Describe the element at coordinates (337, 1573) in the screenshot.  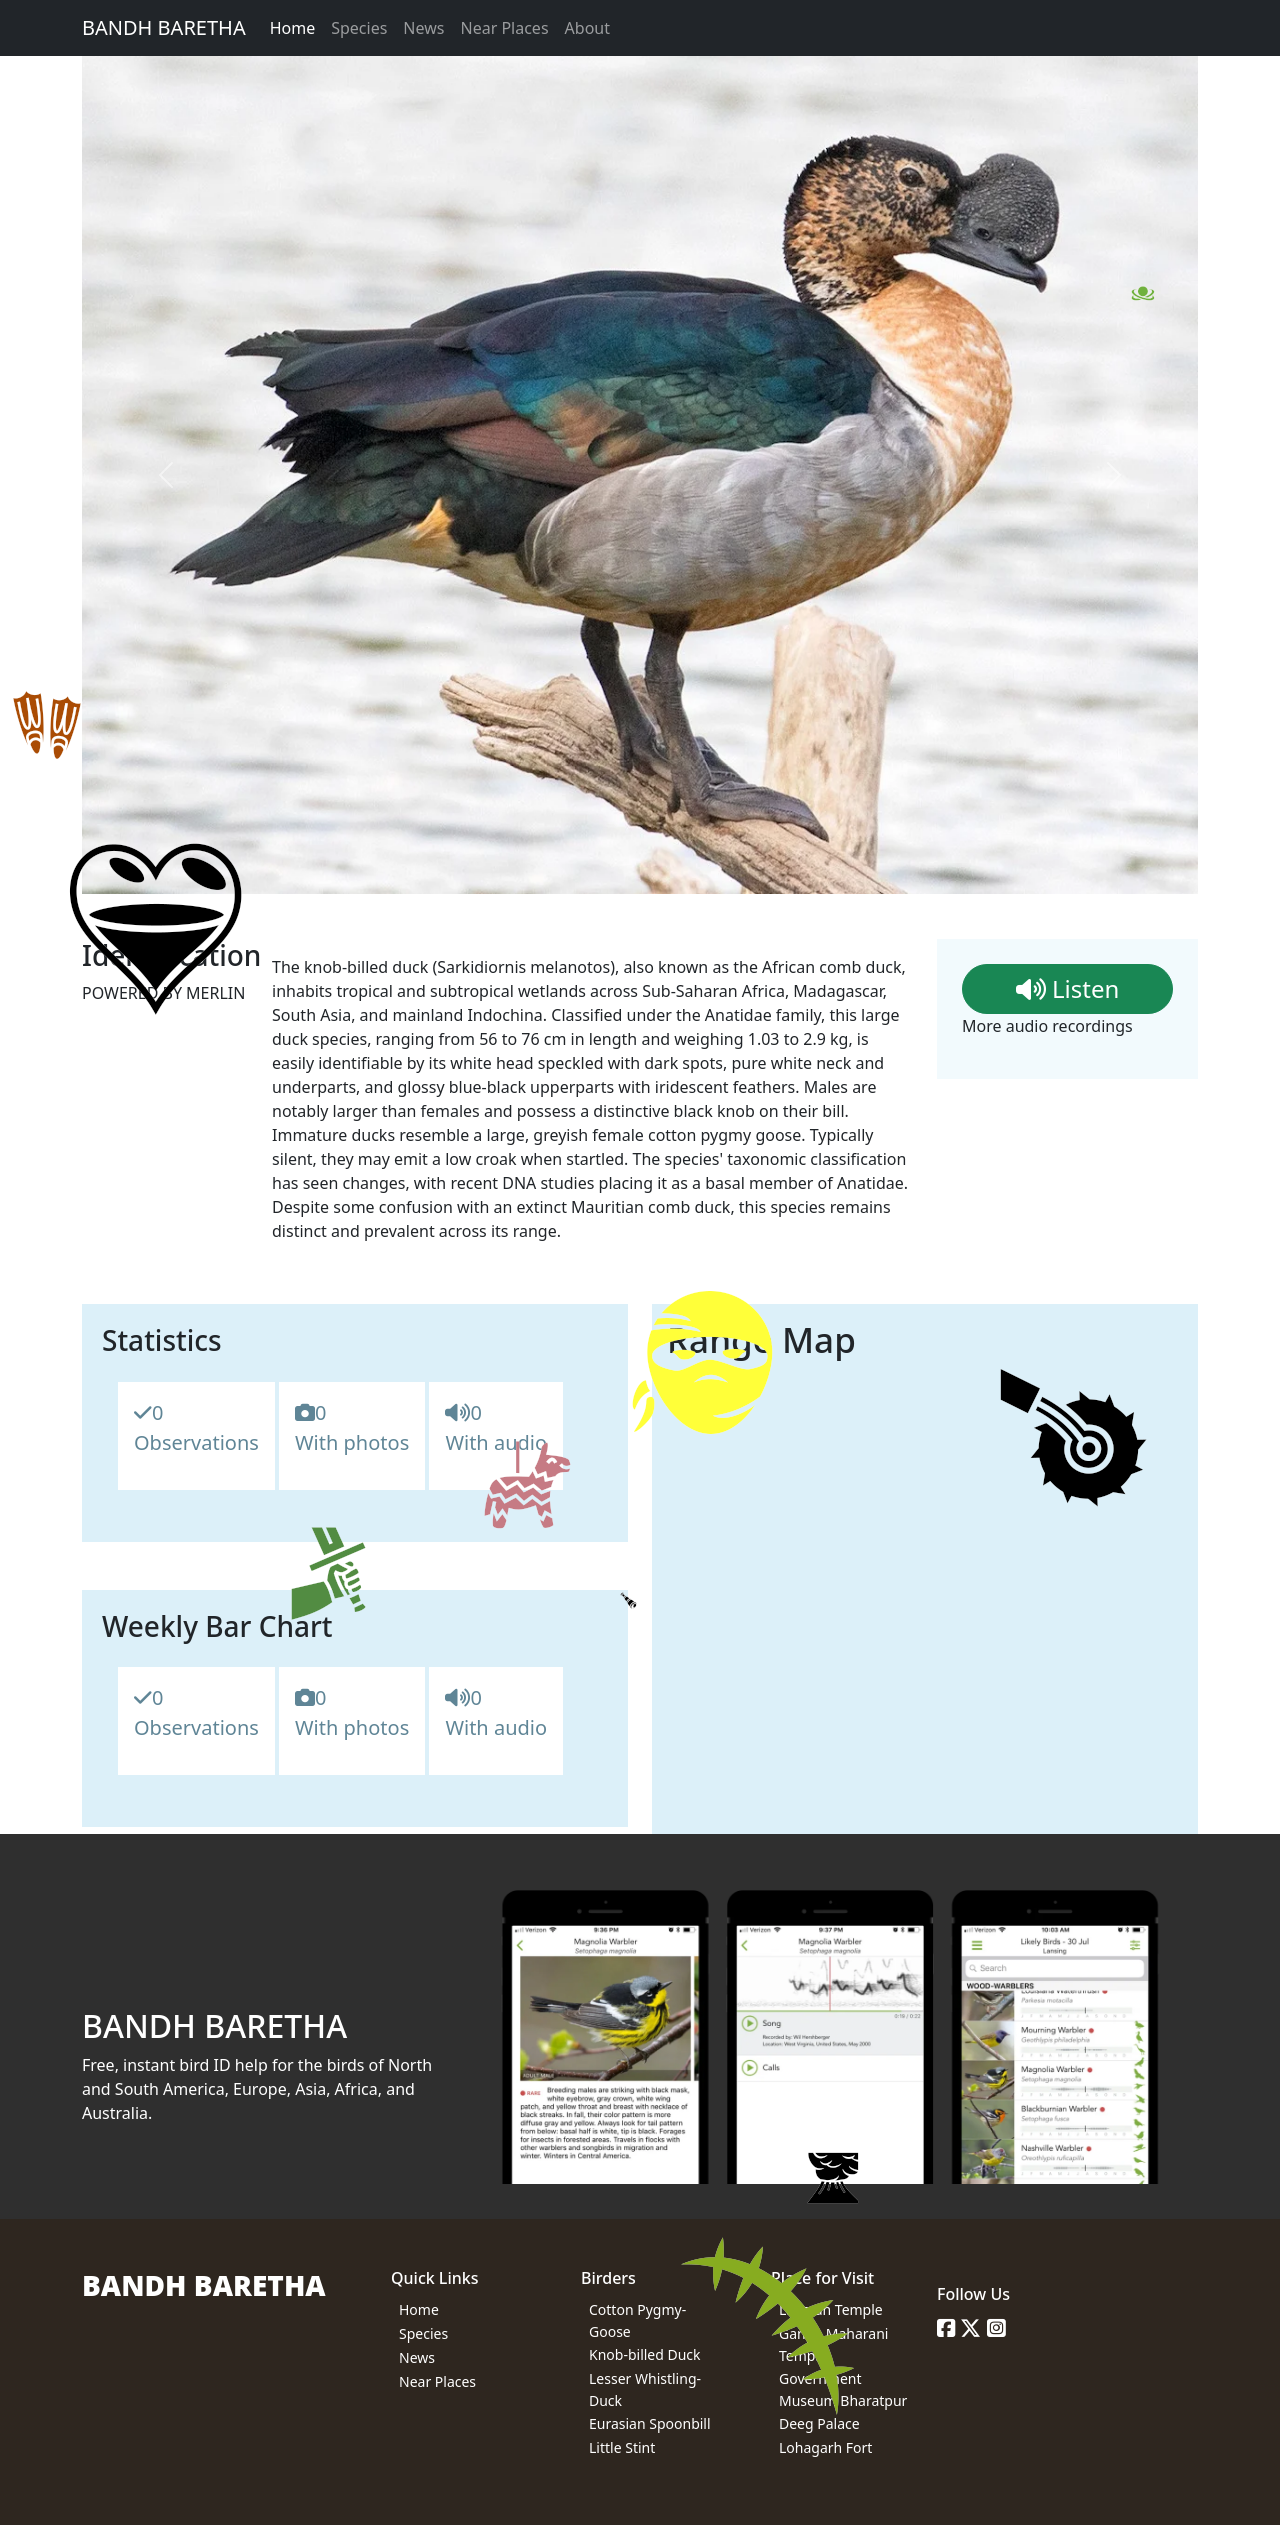
I see `initiate attack or combat action` at that location.